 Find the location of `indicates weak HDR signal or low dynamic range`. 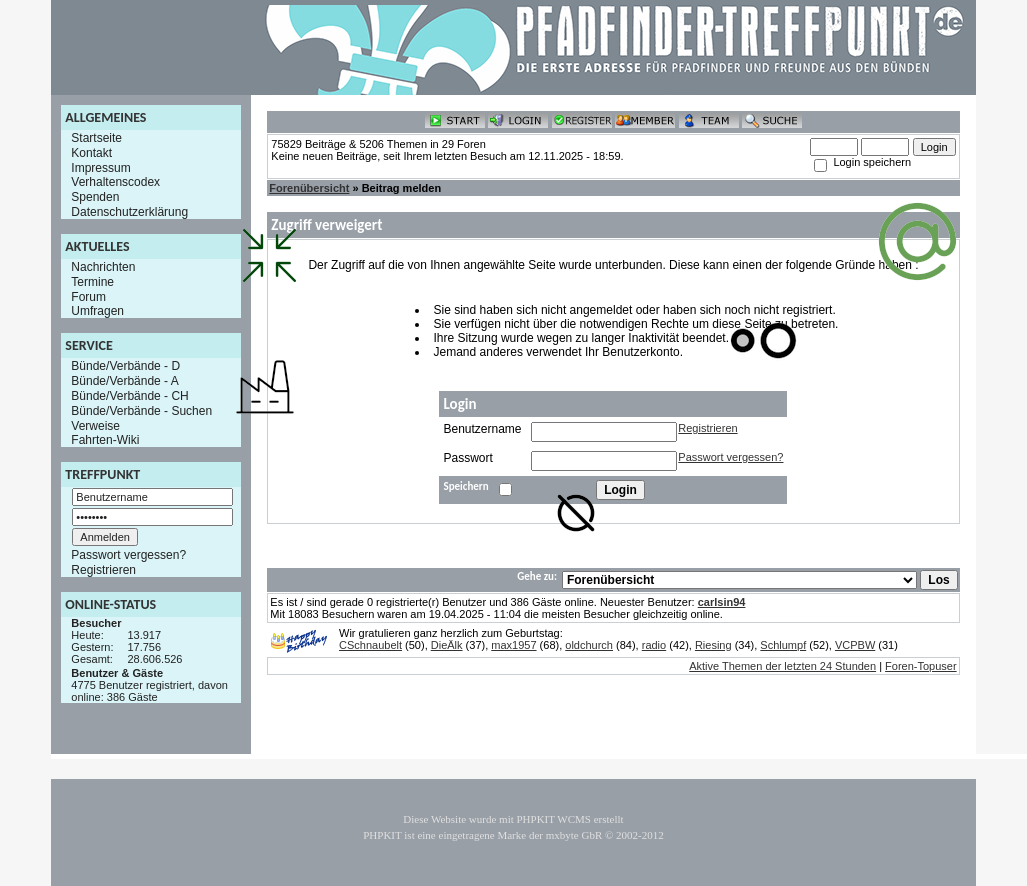

indicates weak HDR signal or low dynamic range is located at coordinates (763, 340).